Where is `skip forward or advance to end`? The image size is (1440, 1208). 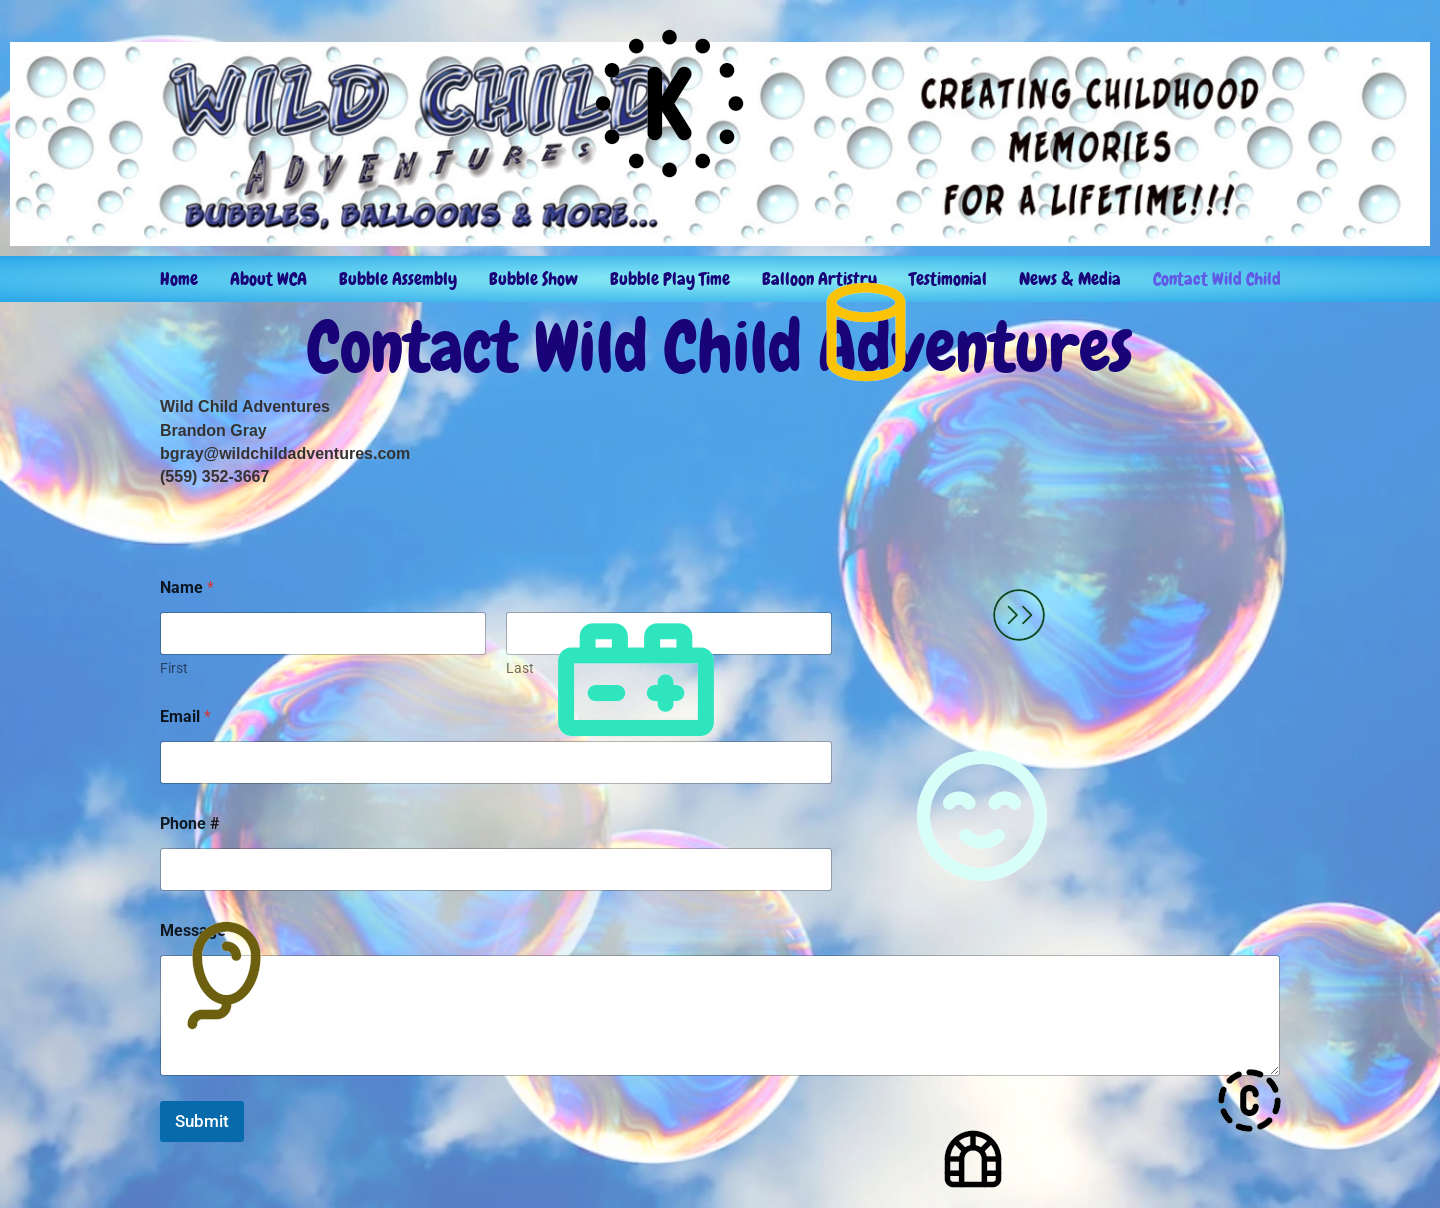 skip forward or advance to end is located at coordinates (1019, 615).